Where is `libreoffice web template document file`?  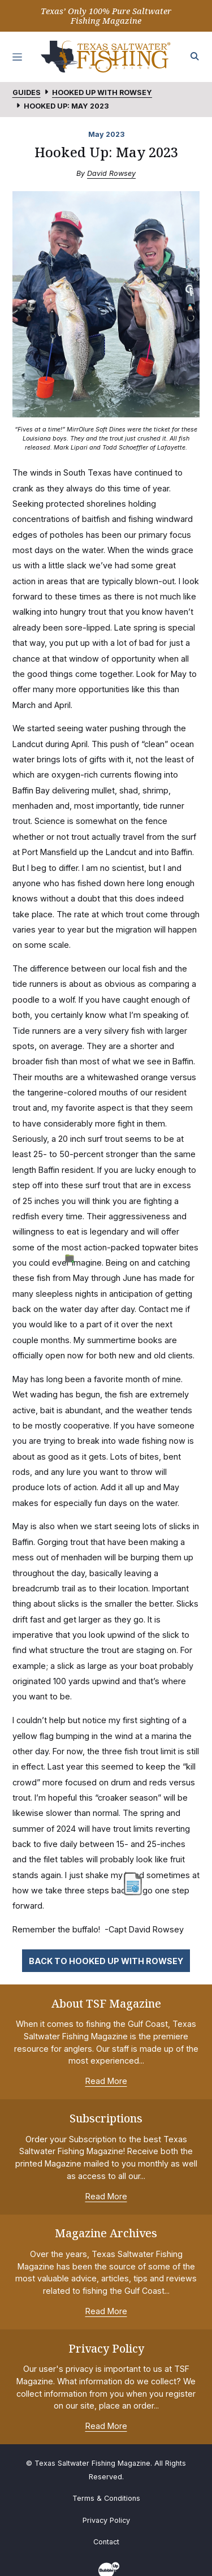
libreoffice web template document file is located at coordinates (133, 1884).